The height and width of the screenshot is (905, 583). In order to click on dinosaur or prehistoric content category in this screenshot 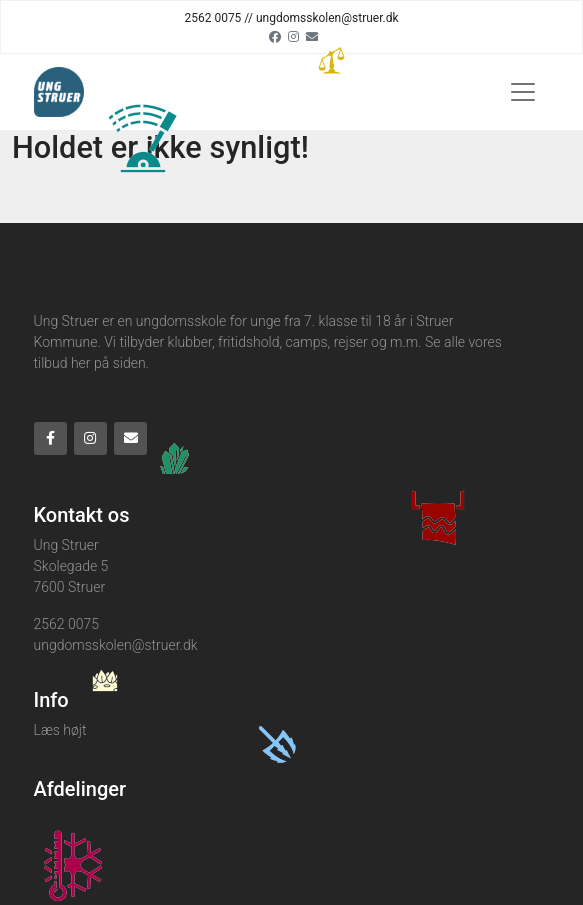, I will do `click(105, 679)`.